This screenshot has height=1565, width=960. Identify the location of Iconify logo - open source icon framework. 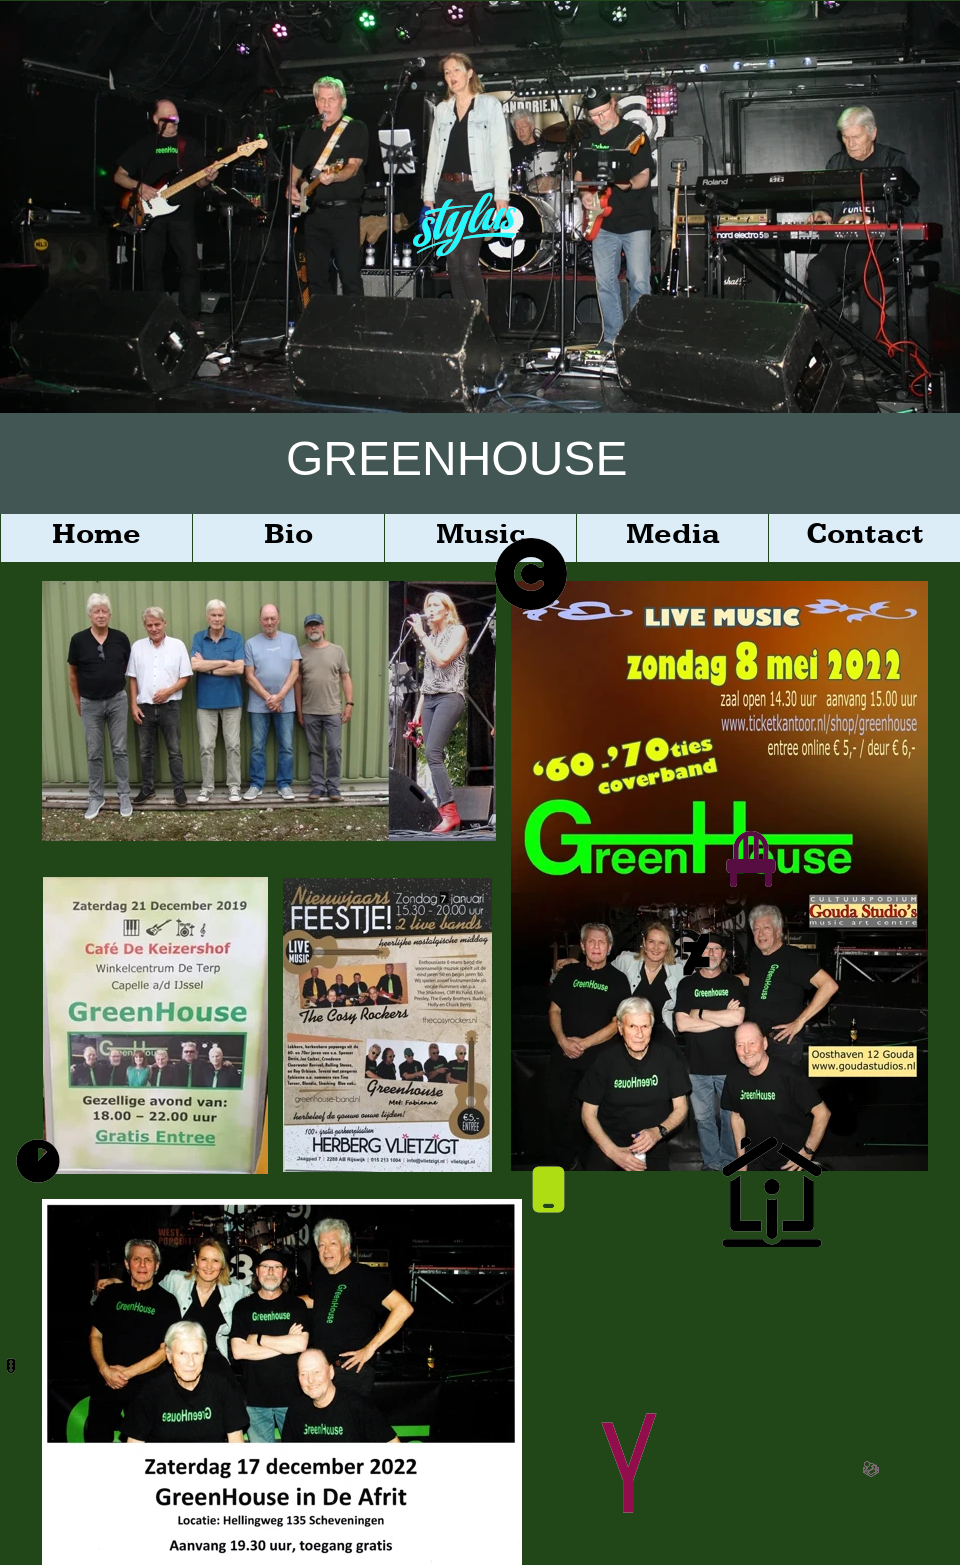
(772, 1192).